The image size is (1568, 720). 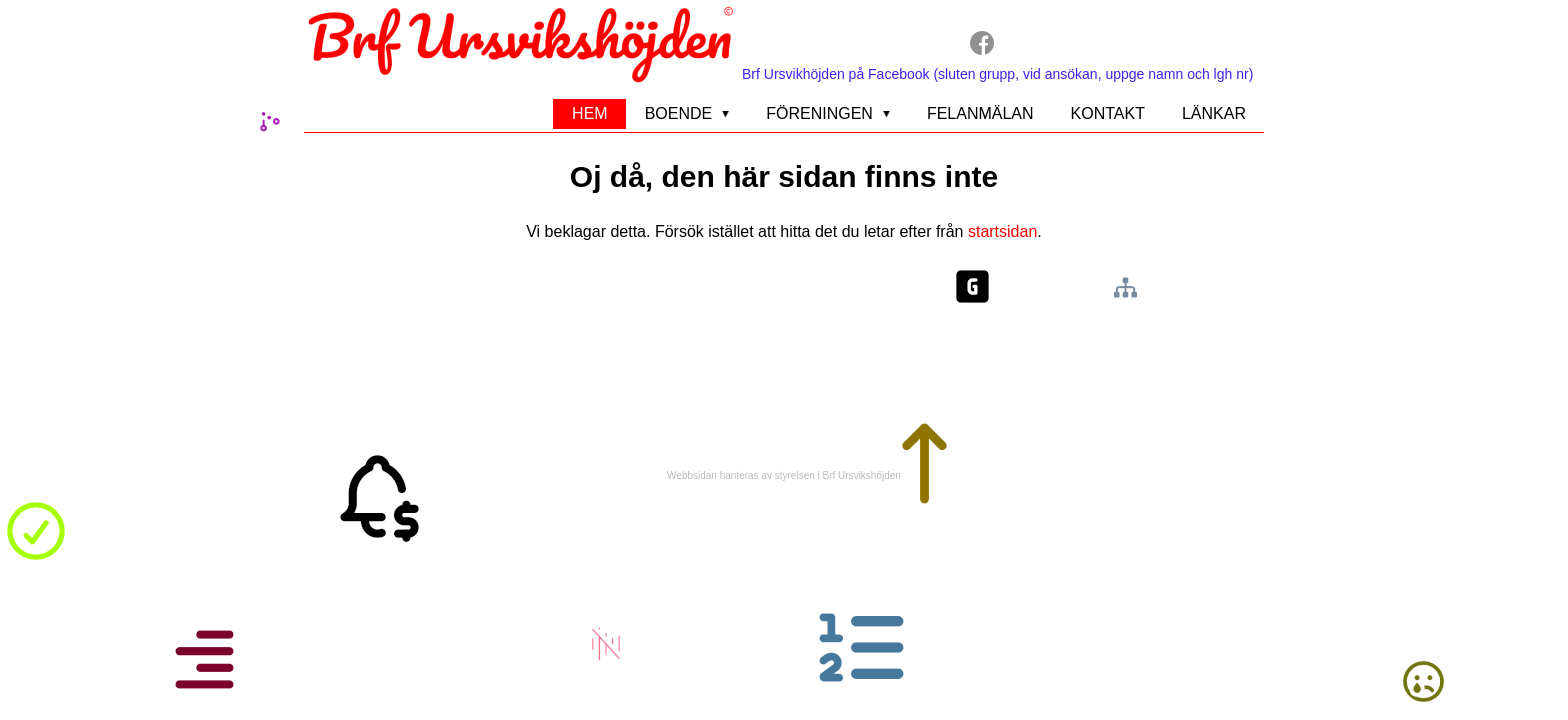 What do you see at coordinates (36, 531) in the screenshot?
I see `confirms a completed action or task` at bounding box center [36, 531].